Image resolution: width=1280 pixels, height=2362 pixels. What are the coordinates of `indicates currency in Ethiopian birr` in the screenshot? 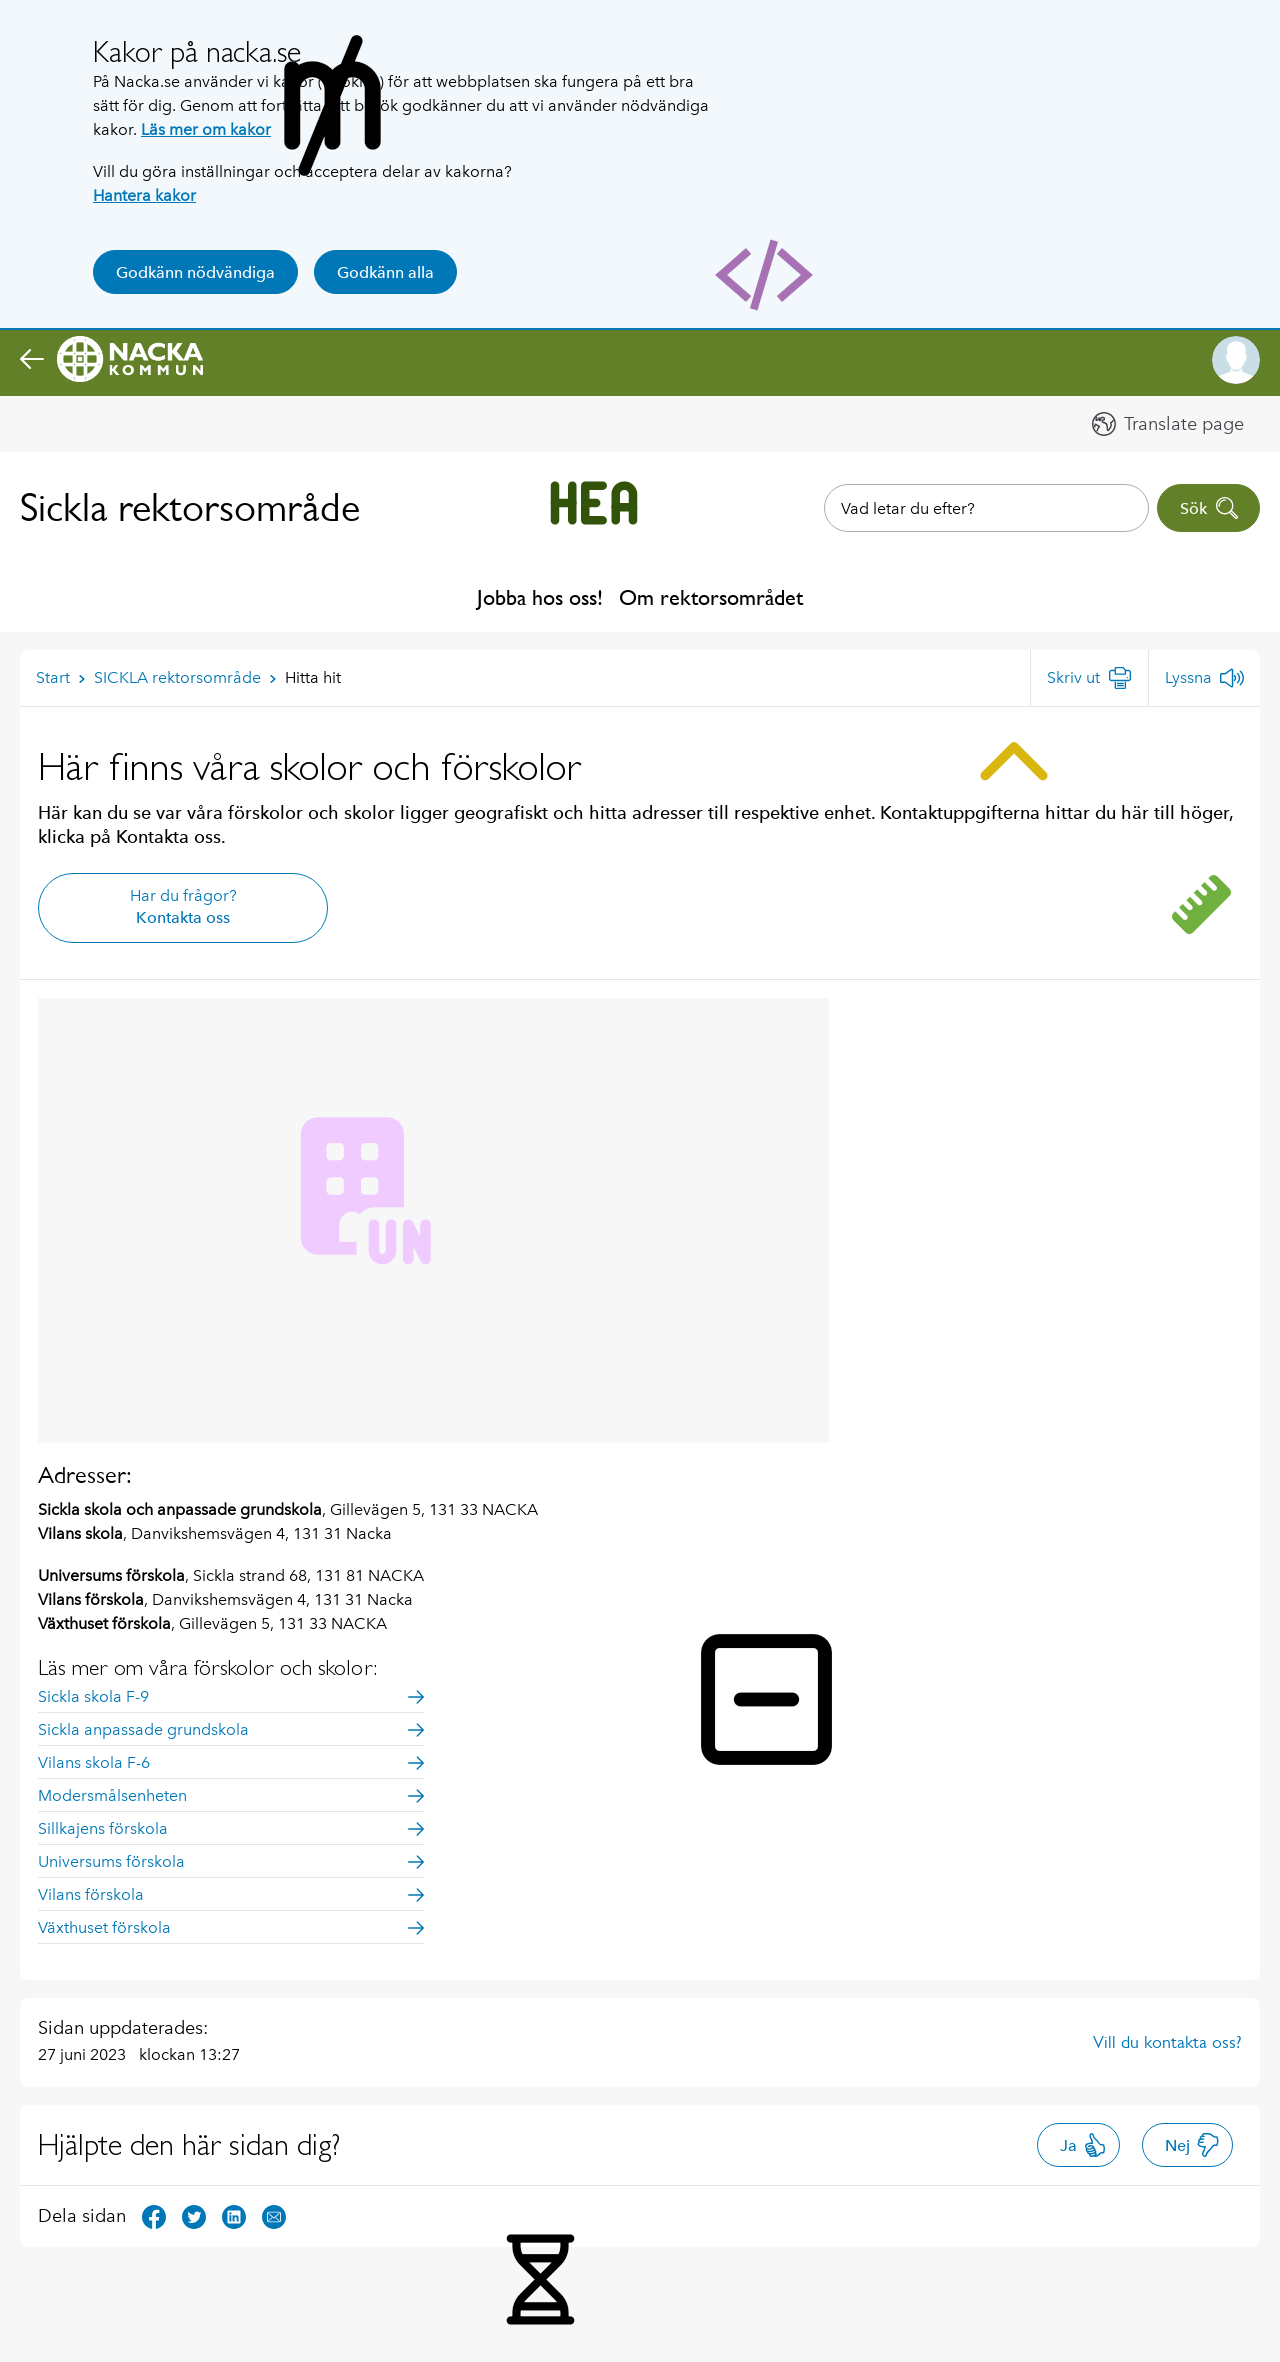 It's located at (332, 105).